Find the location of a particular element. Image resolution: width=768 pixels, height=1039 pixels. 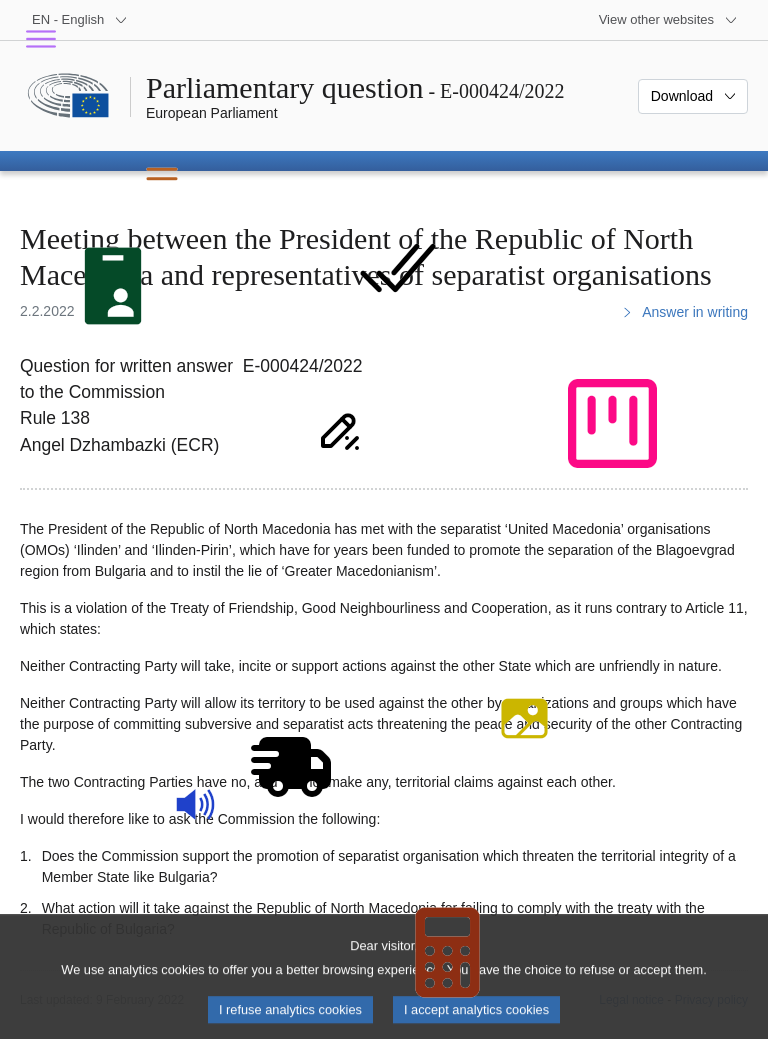

edit or apply a discount code is located at coordinates (339, 430).